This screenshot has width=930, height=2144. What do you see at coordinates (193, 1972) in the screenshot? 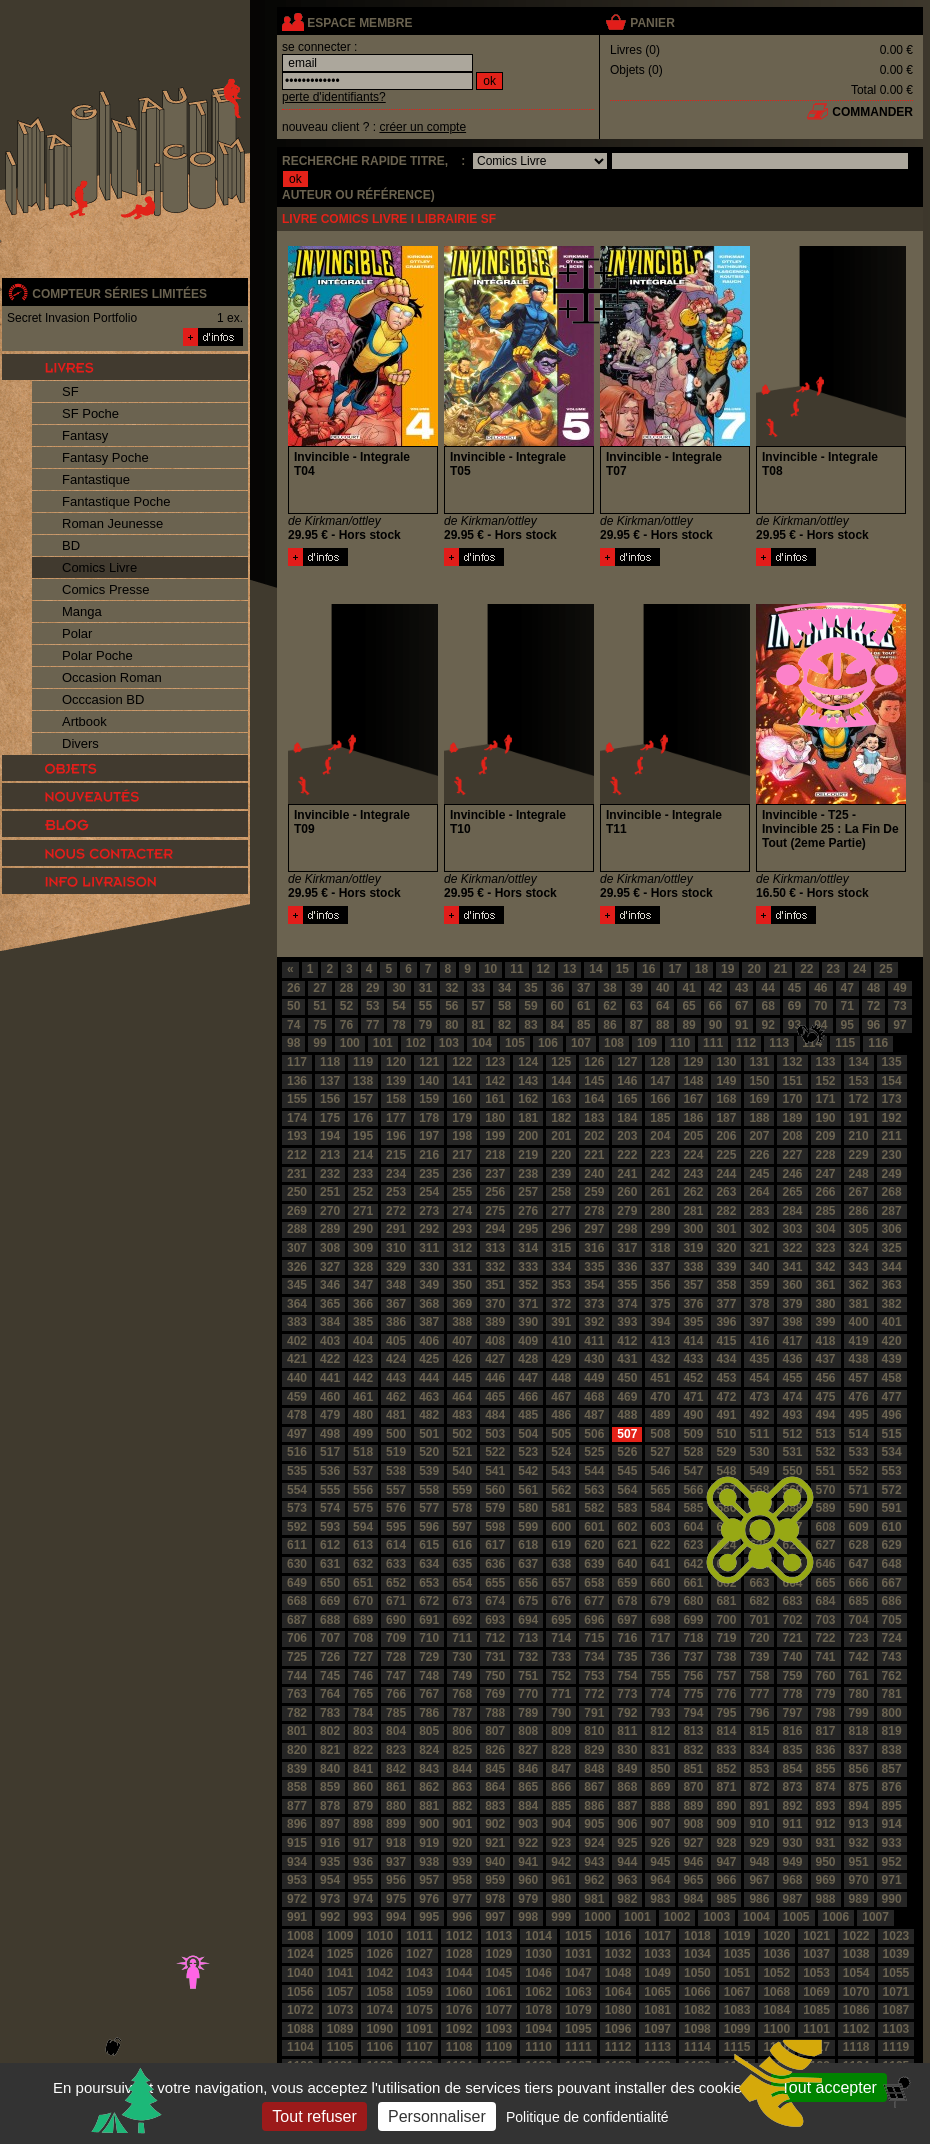
I see `activate rear shield or defensive aura ability` at bounding box center [193, 1972].